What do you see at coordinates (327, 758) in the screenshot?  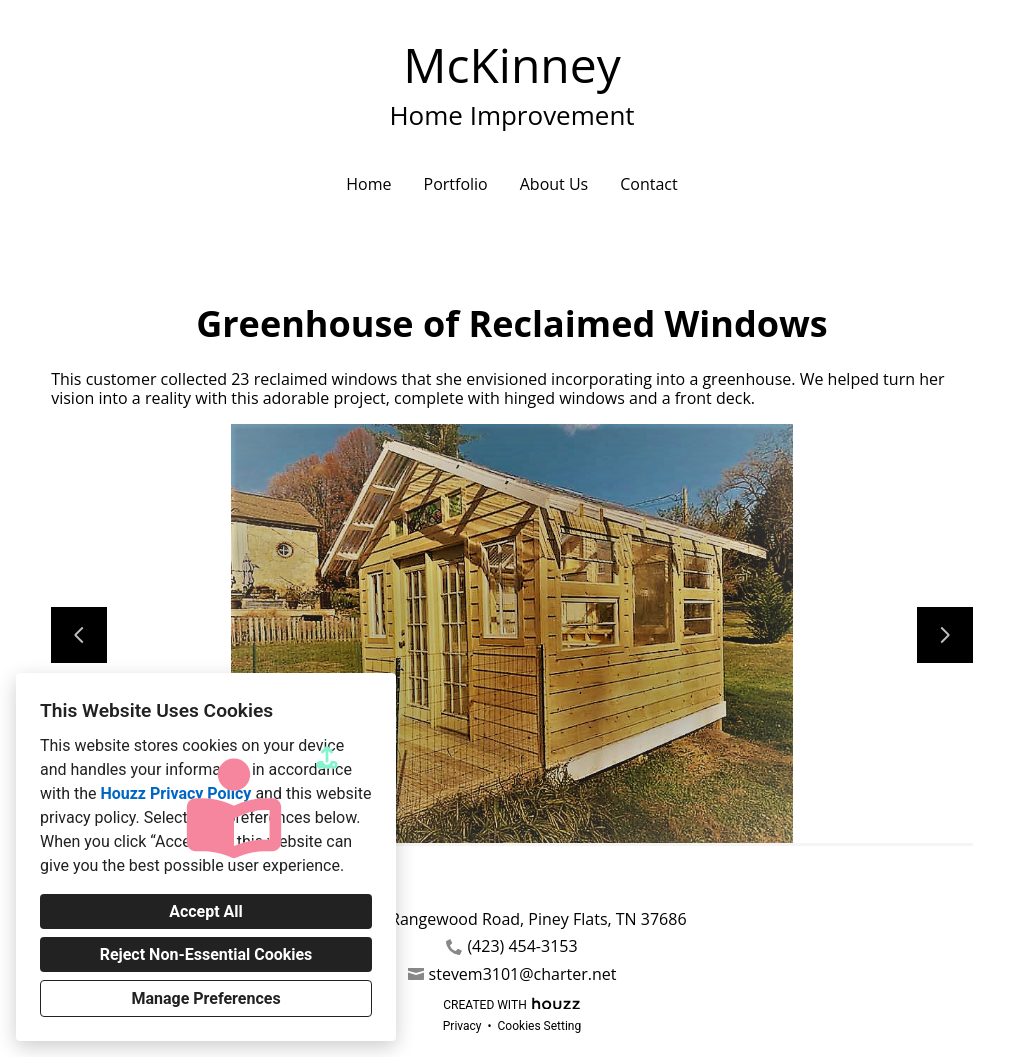 I see `upload a file or document` at bounding box center [327, 758].